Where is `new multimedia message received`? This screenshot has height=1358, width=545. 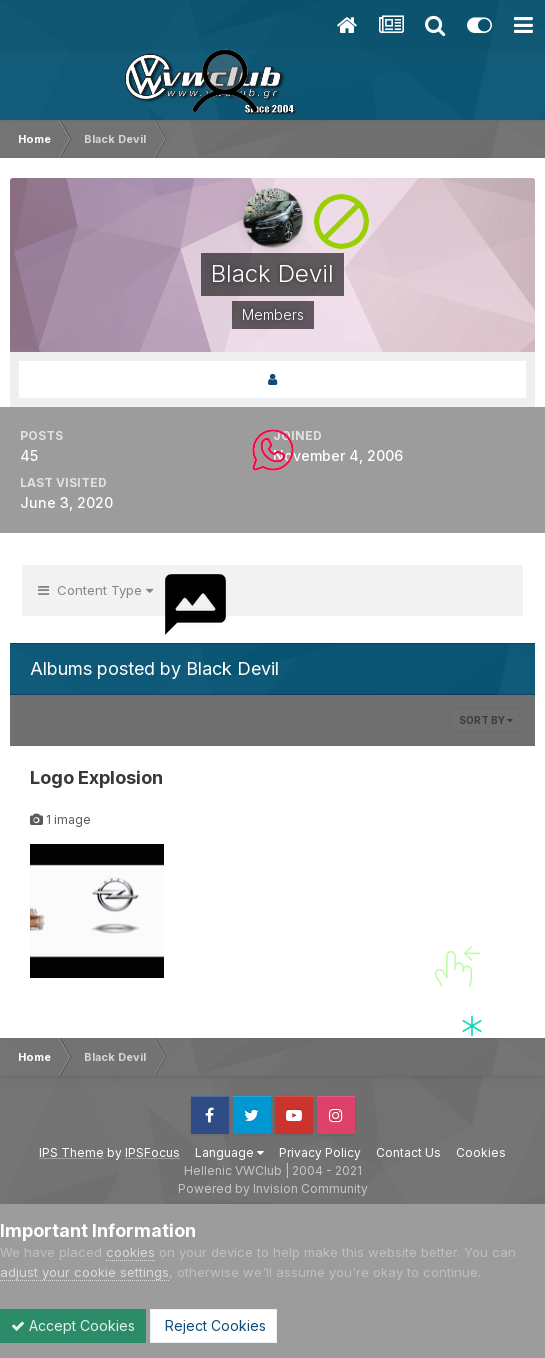 new multimedia message received is located at coordinates (195, 604).